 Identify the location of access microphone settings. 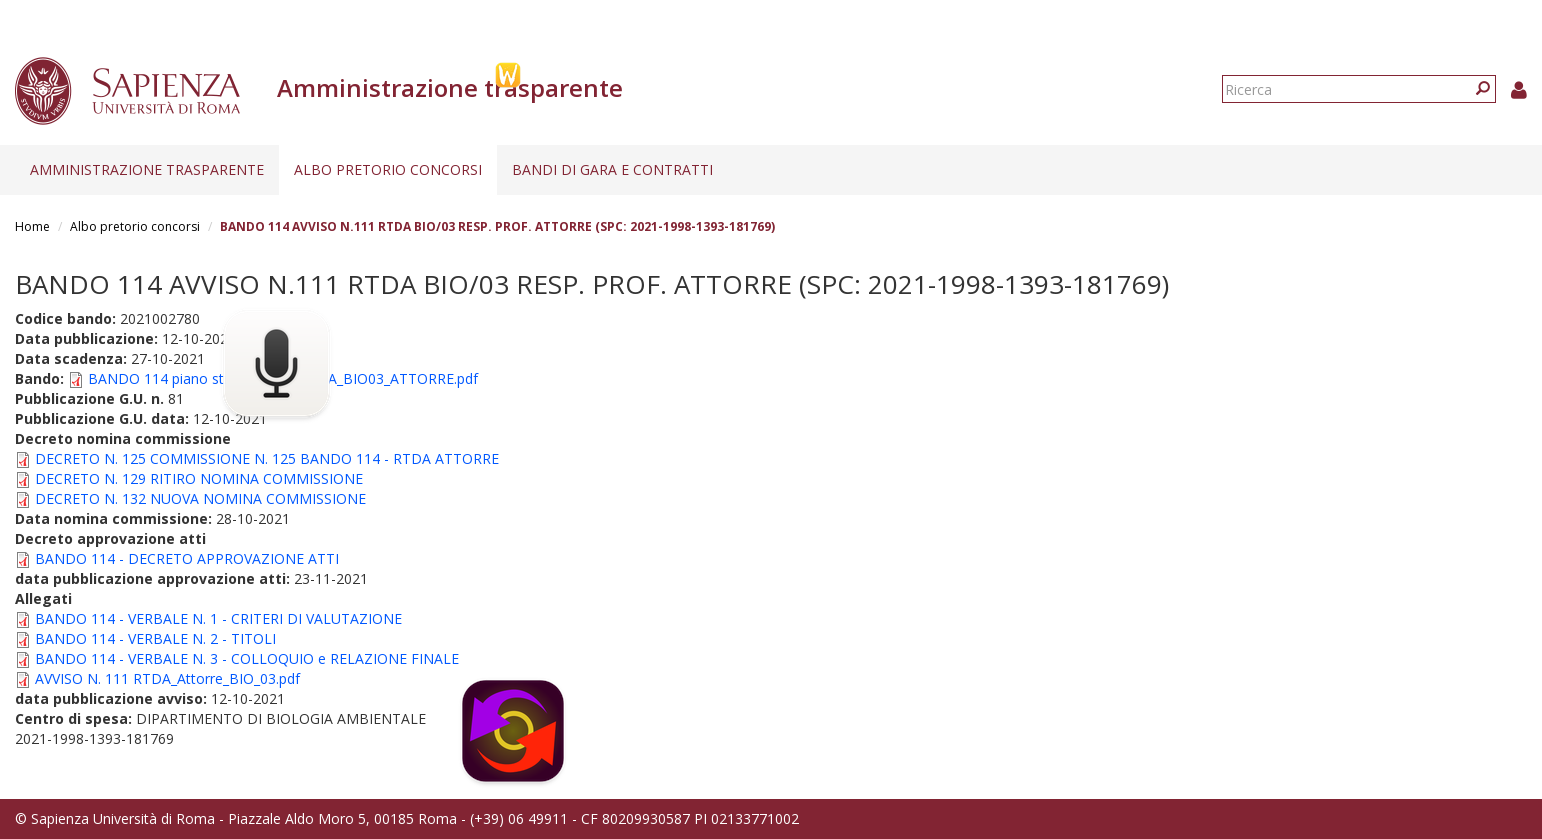
(276, 363).